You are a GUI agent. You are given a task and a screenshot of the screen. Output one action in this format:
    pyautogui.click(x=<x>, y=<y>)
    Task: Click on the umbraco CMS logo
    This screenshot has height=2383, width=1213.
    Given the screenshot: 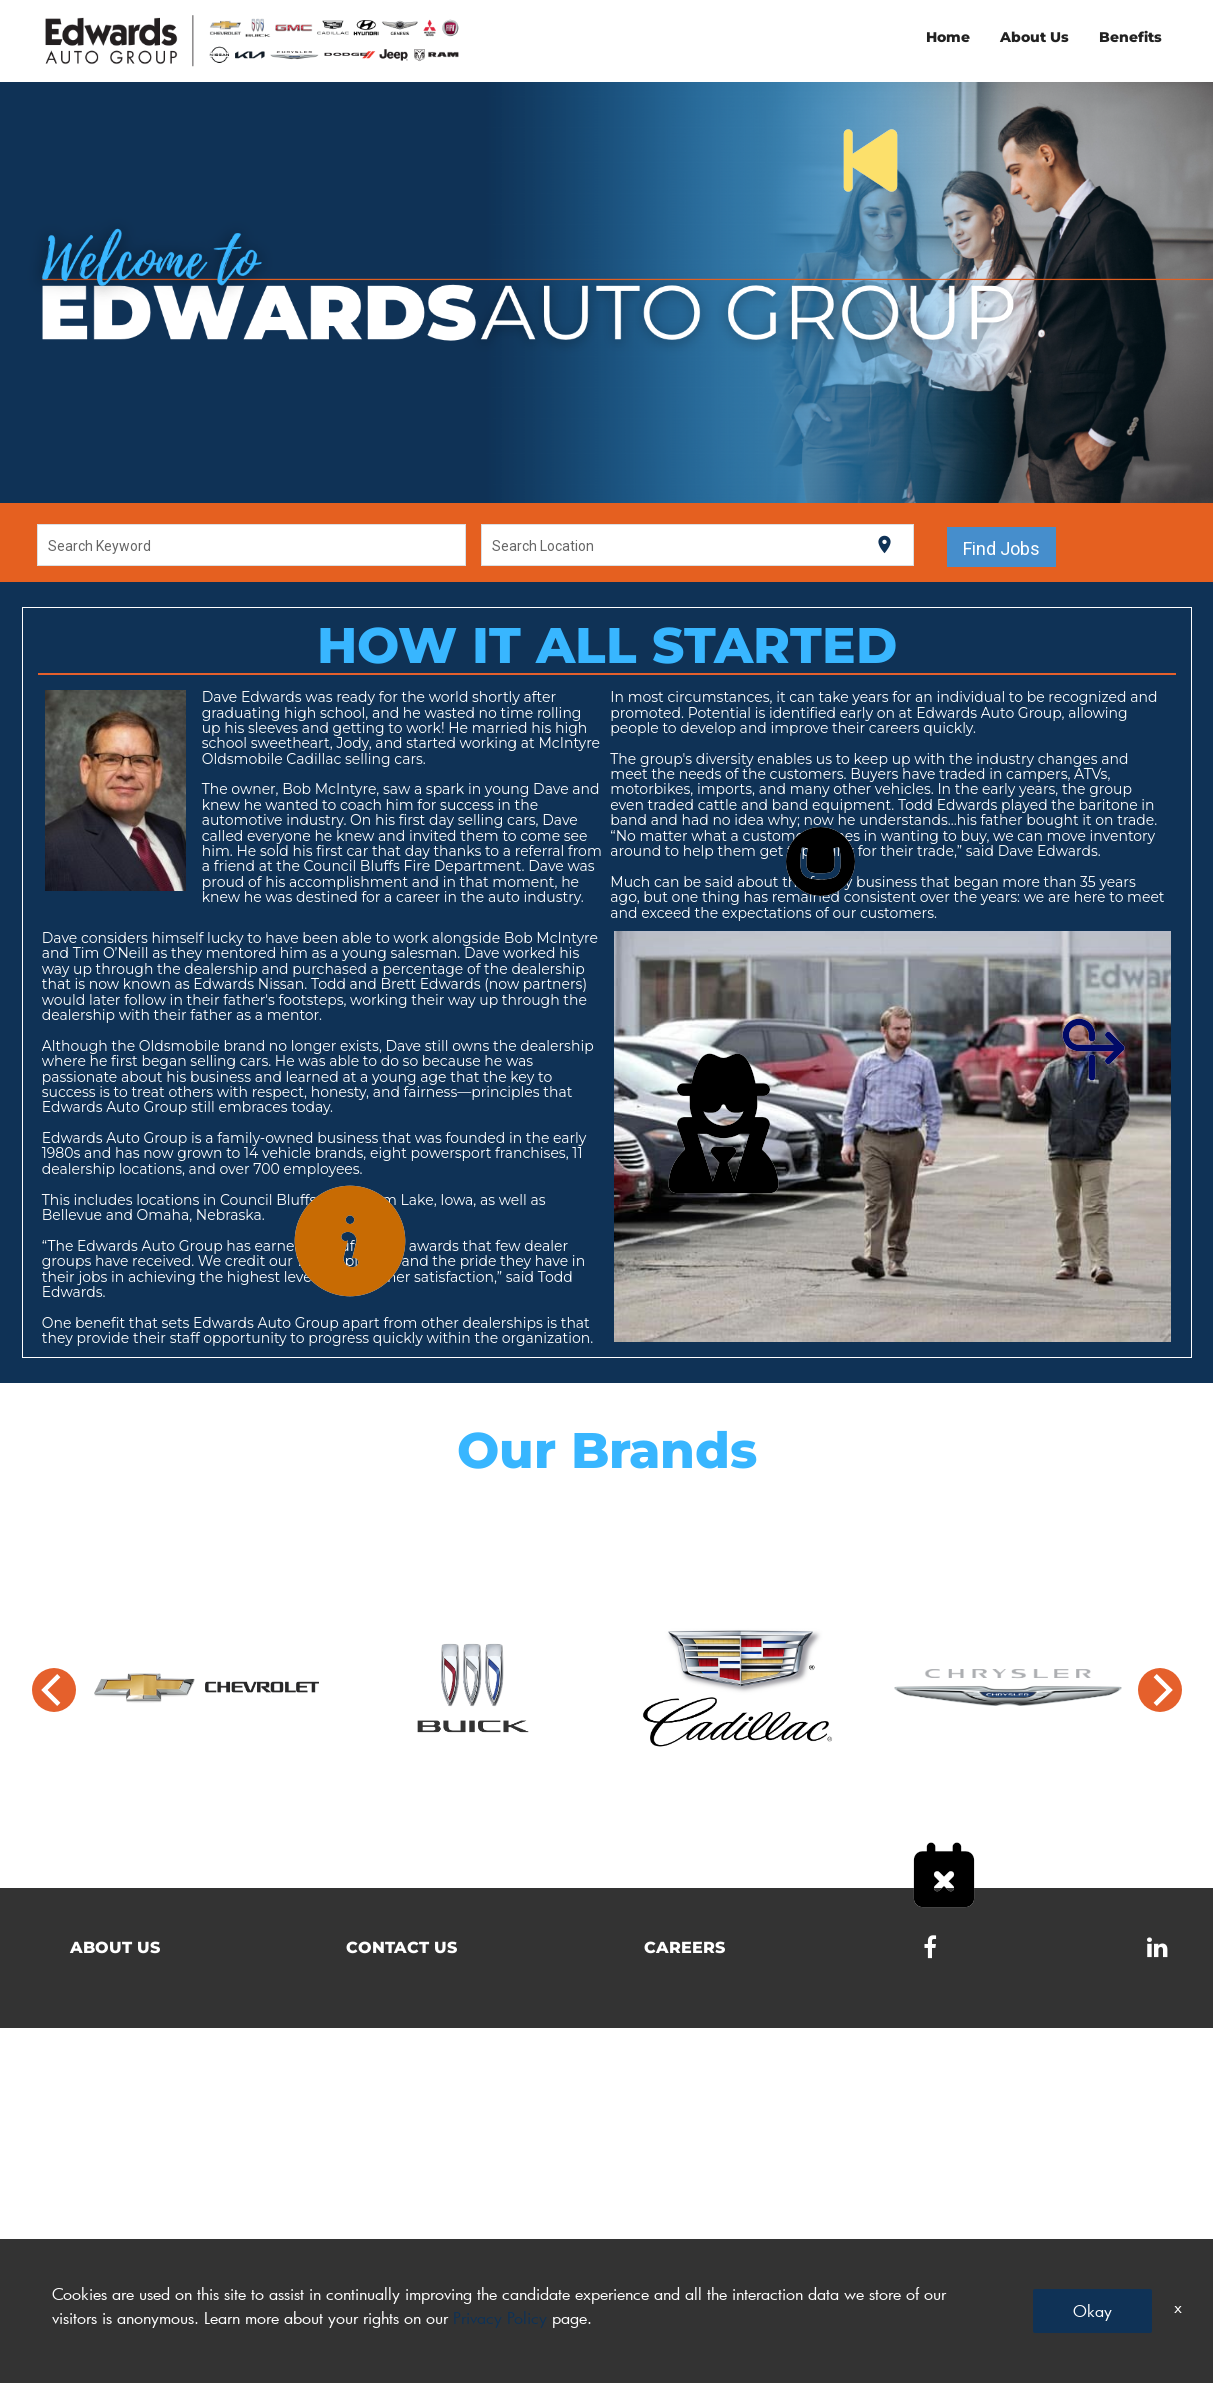 What is the action you would take?
    pyautogui.click(x=820, y=861)
    